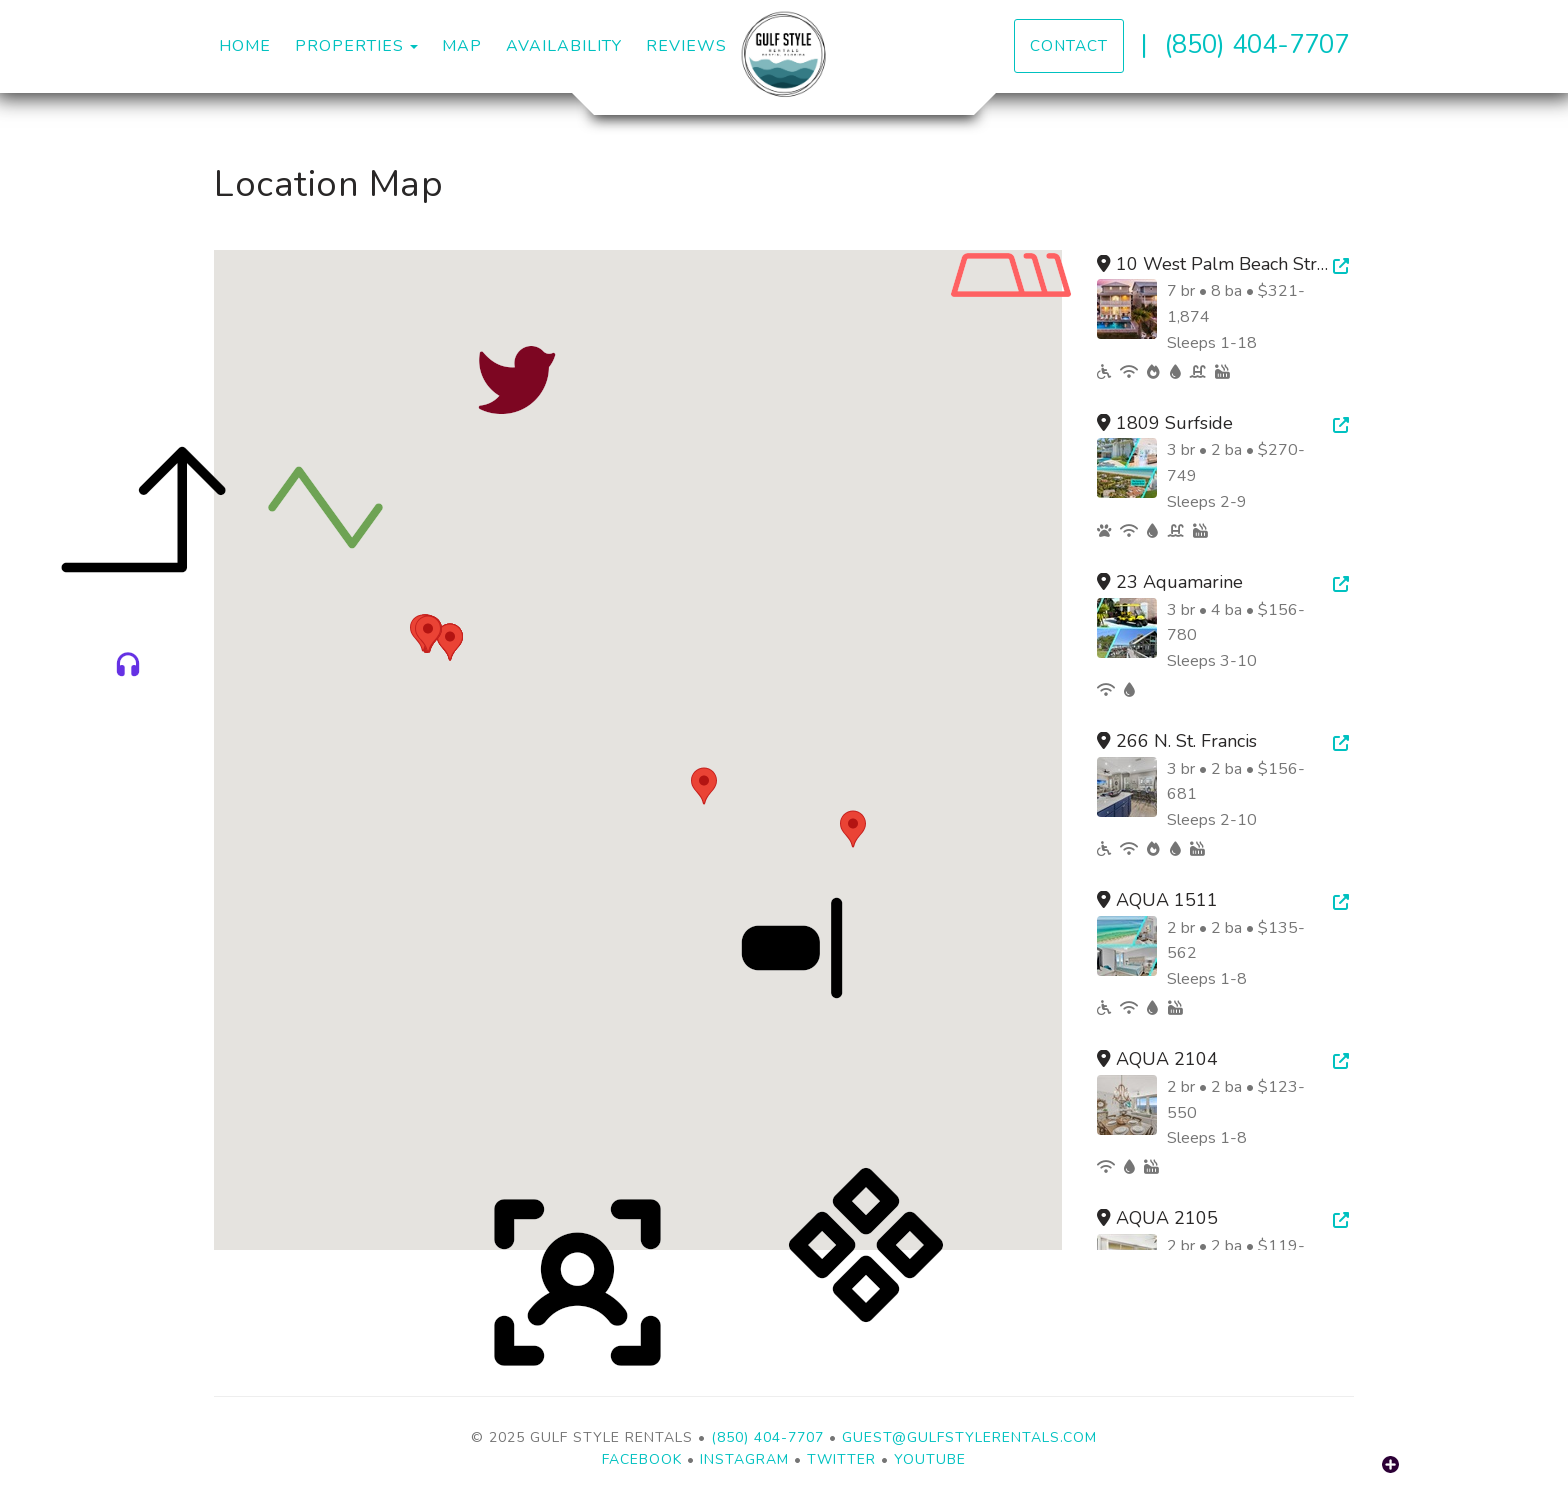  Describe the element at coordinates (792, 948) in the screenshot. I see `align selected element to the right` at that location.